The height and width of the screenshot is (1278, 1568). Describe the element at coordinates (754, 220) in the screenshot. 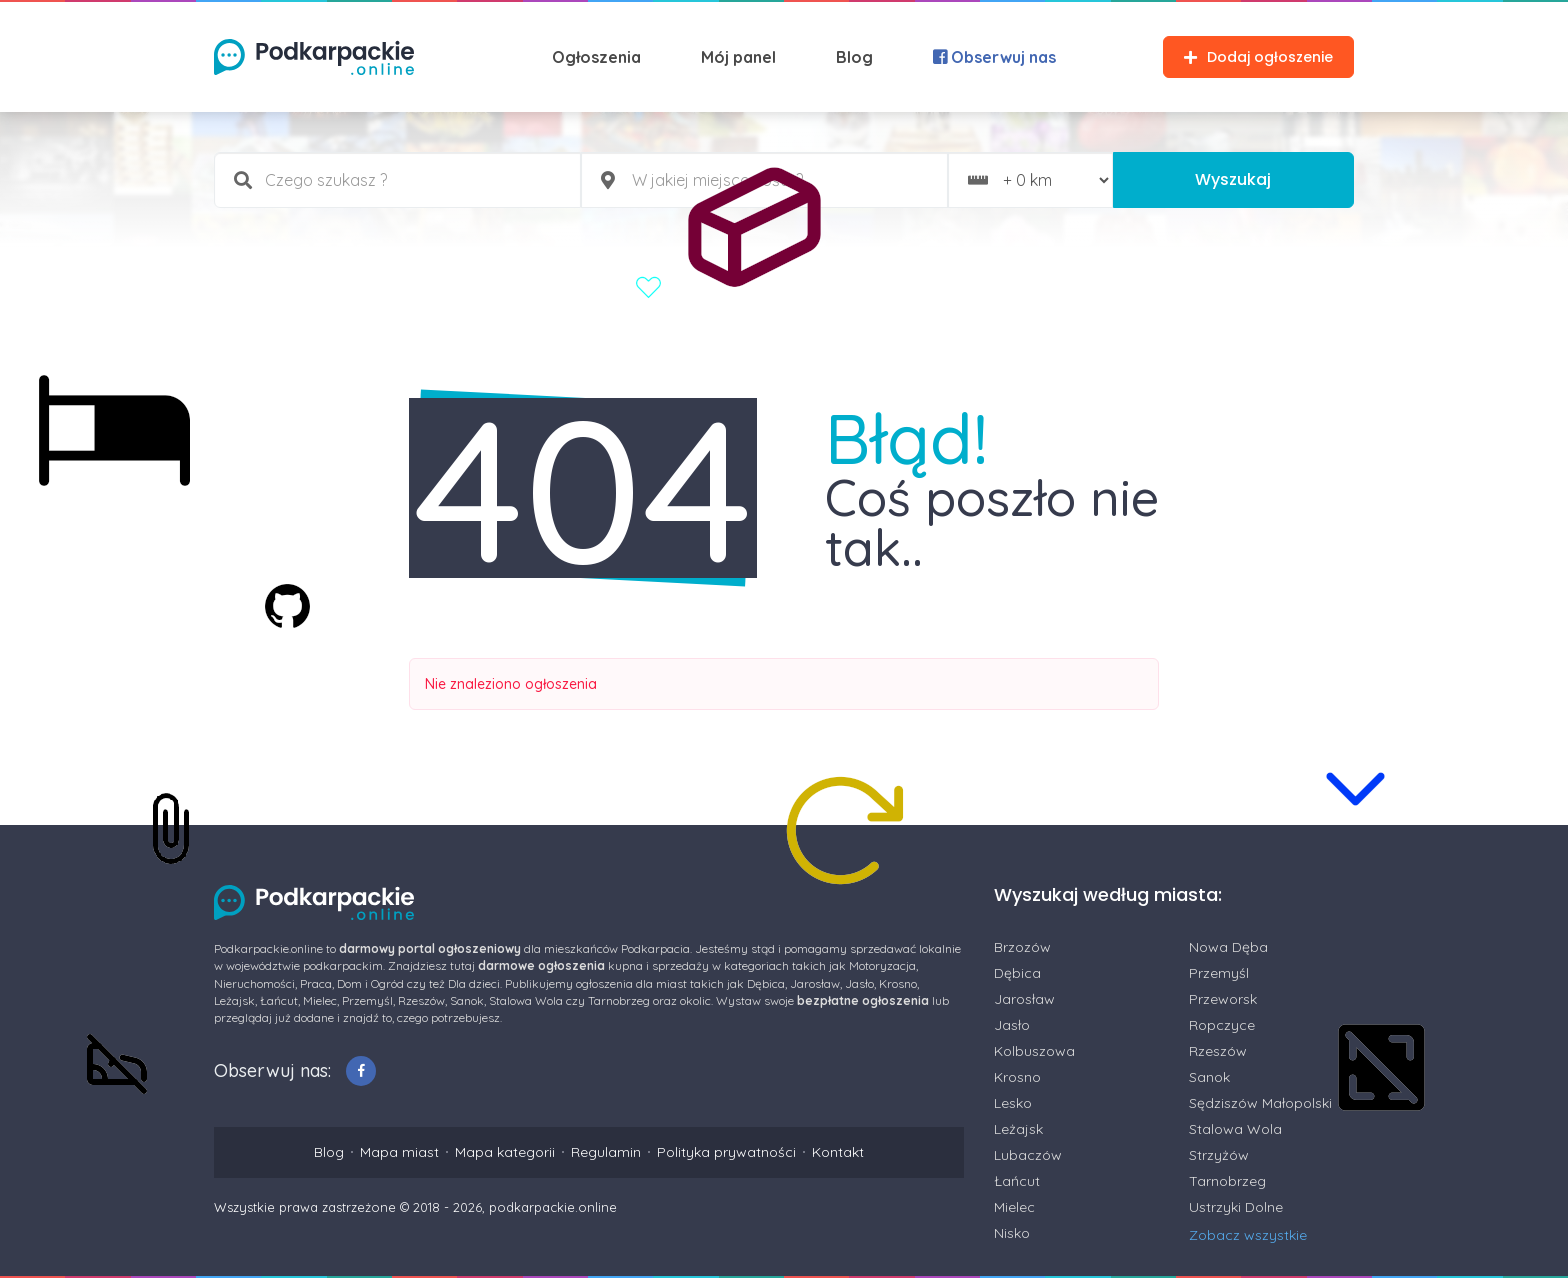

I see `view 3D object or model` at that location.